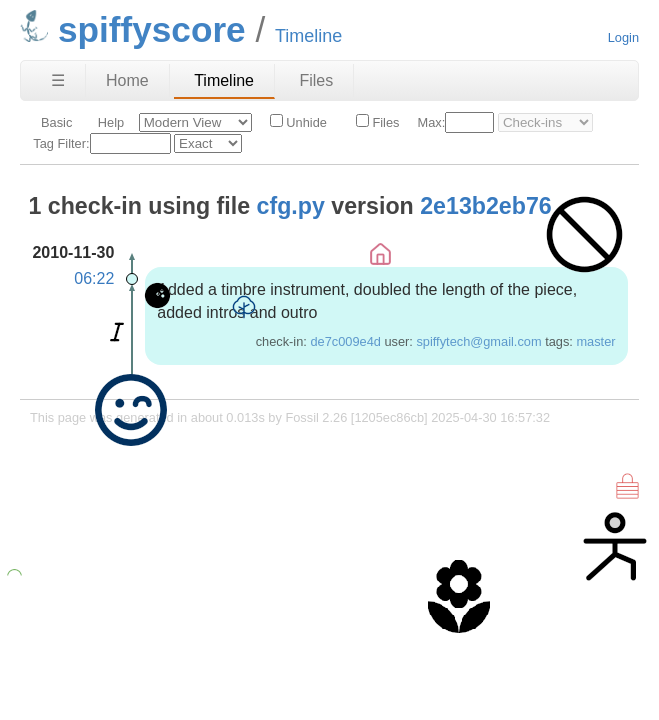 The height and width of the screenshot is (720, 659). What do you see at coordinates (244, 307) in the screenshot?
I see `view parks or nature areas nearby` at bounding box center [244, 307].